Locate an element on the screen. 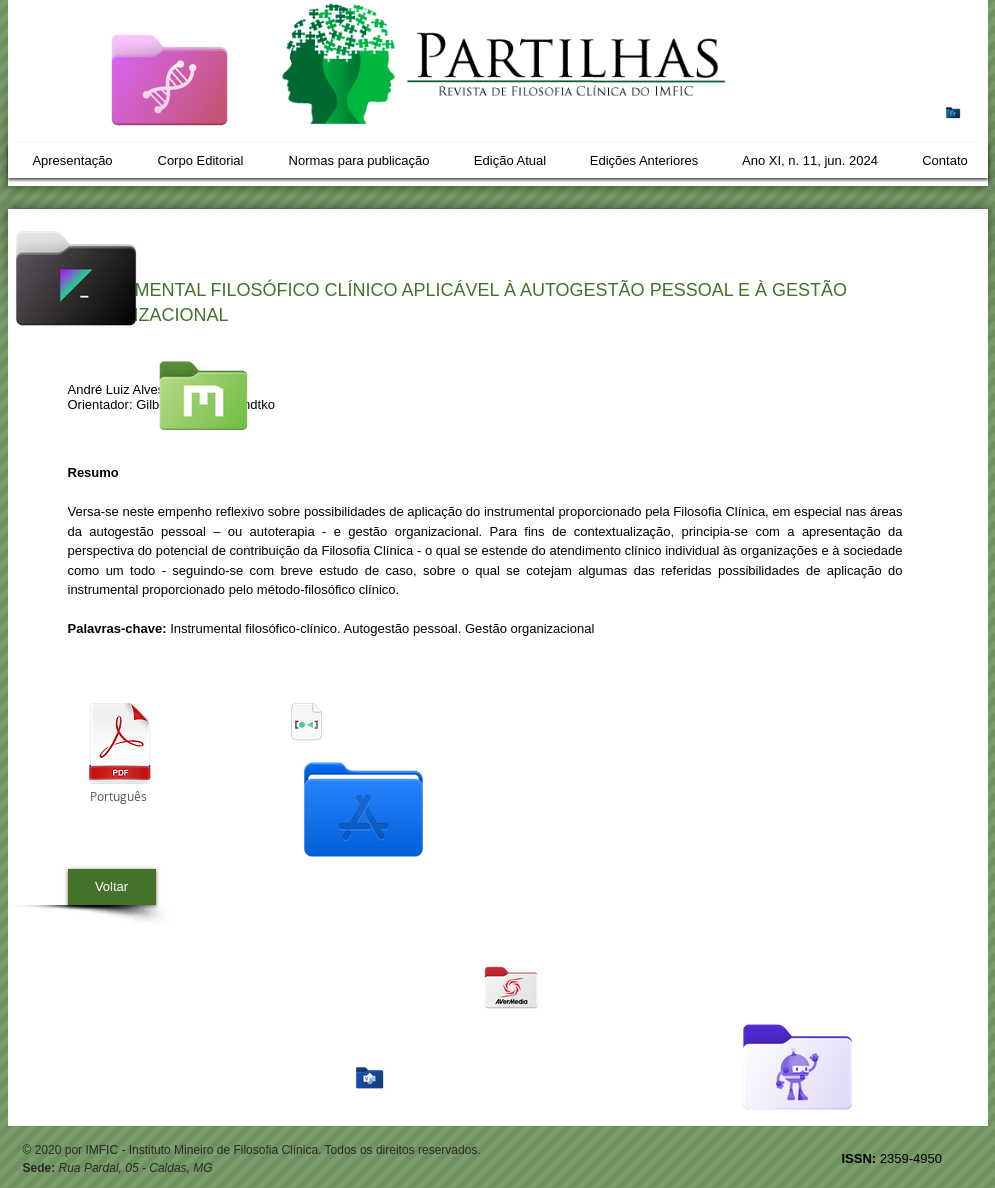 The height and width of the screenshot is (1188, 995). open templates folder is located at coordinates (363, 809).